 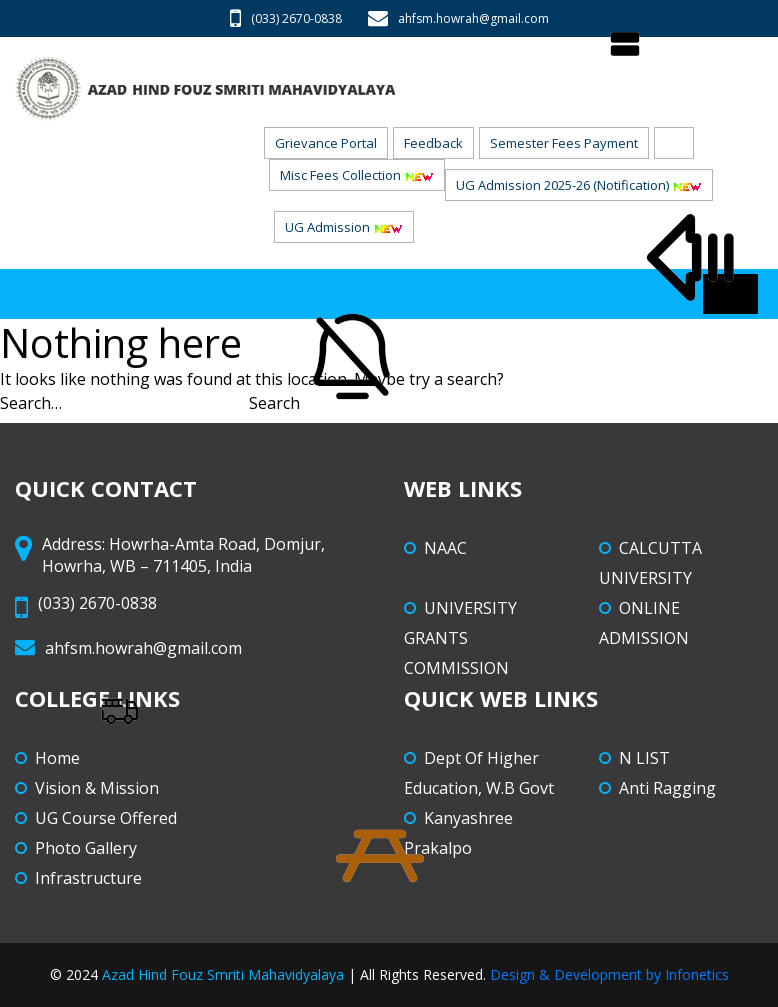 What do you see at coordinates (380, 856) in the screenshot?
I see `find nearby picnic areas` at bounding box center [380, 856].